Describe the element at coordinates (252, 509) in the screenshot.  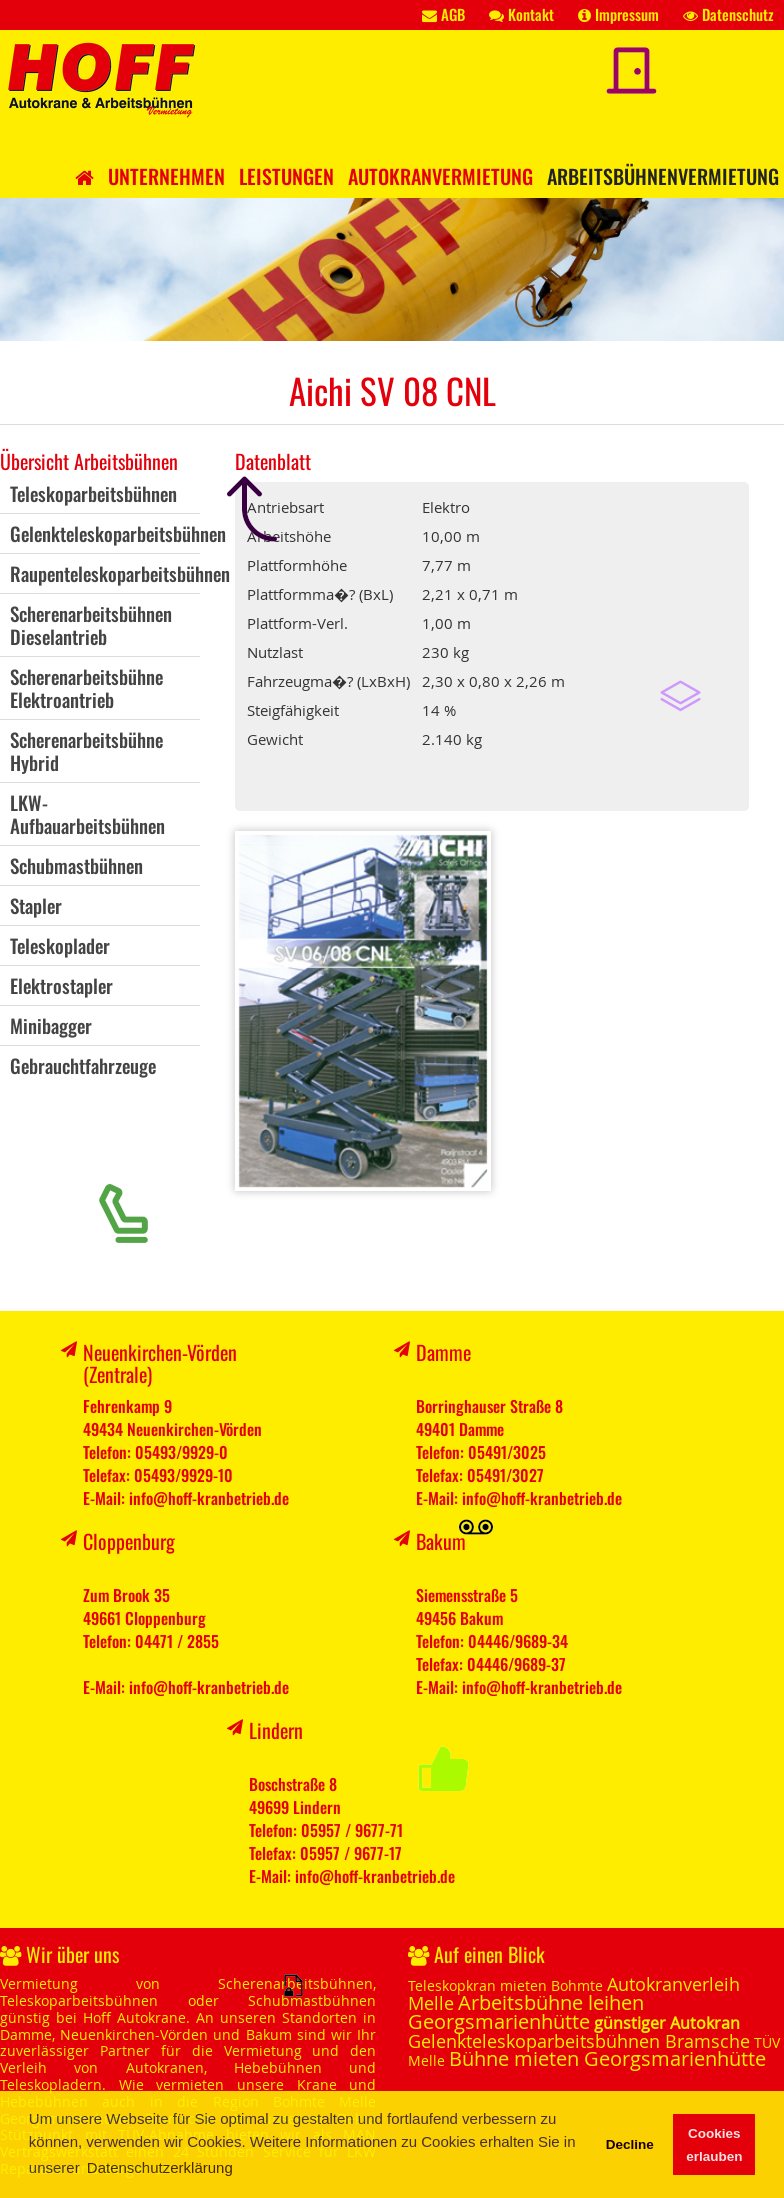
I see `go back and up in navigation` at that location.